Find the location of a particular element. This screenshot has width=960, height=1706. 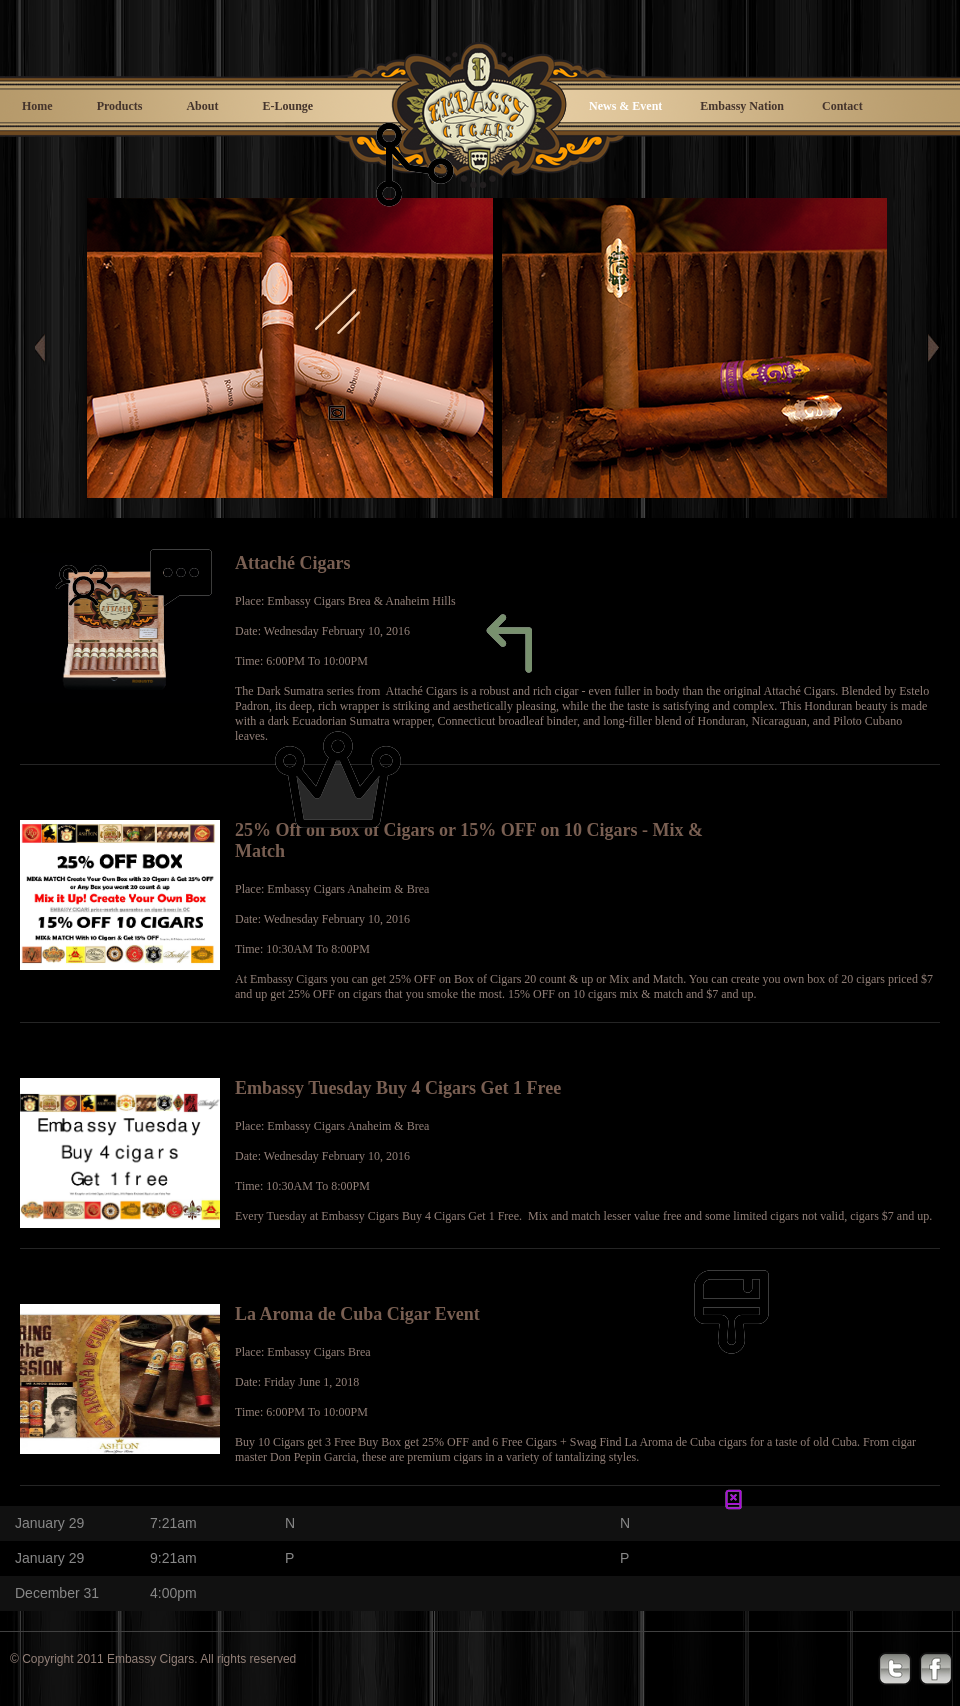

access painting or drawing tools is located at coordinates (731, 1310).